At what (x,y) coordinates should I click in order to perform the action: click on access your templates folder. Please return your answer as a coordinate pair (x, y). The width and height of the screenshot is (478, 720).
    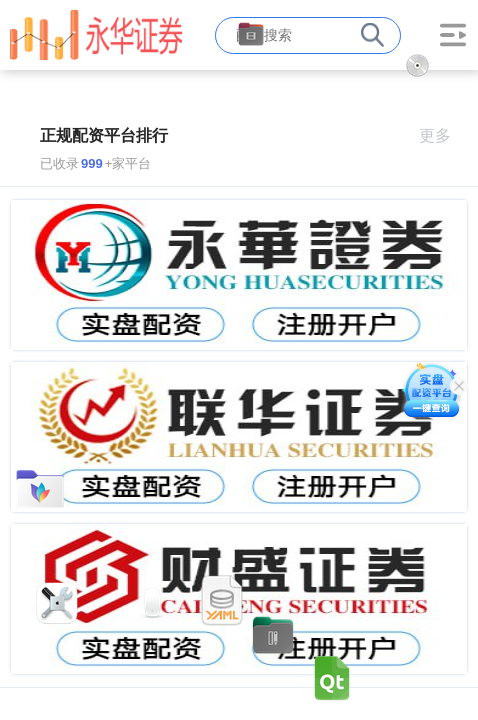
    Looking at the image, I should click on (273, 635).